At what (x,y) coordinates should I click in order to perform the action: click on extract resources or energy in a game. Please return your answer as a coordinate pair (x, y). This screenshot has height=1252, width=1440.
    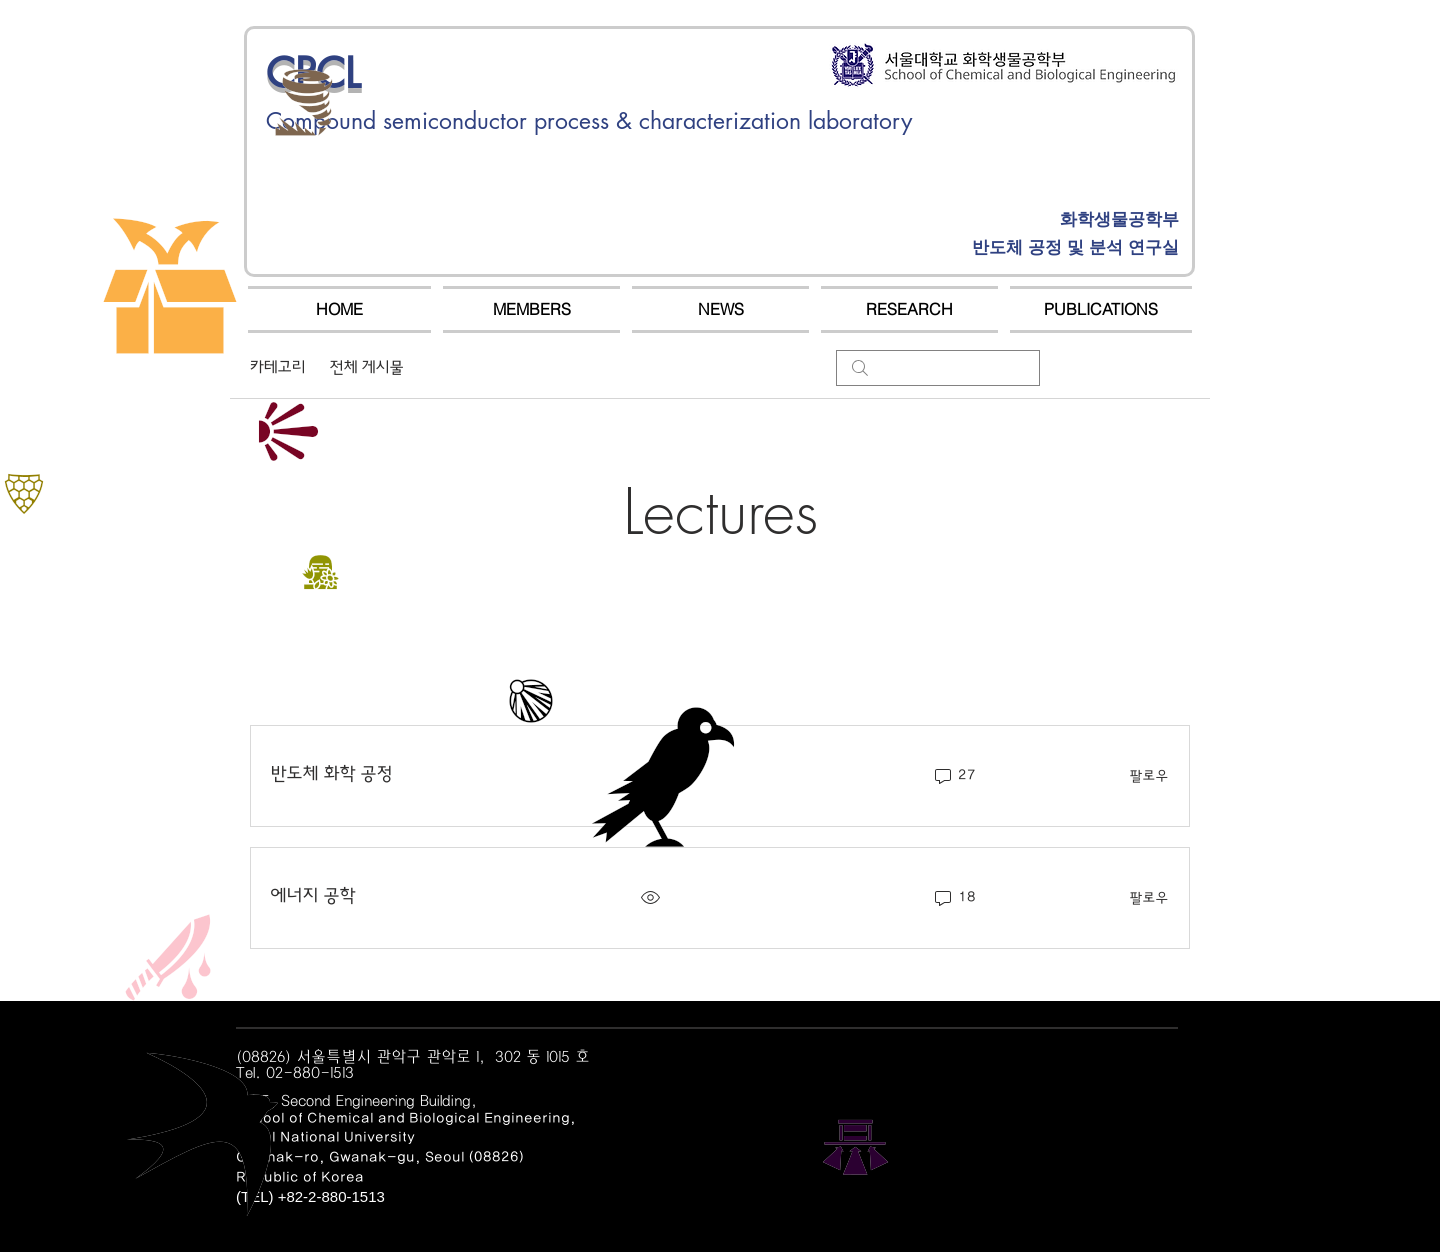
    Looking at the image, I should click on (531, 701).